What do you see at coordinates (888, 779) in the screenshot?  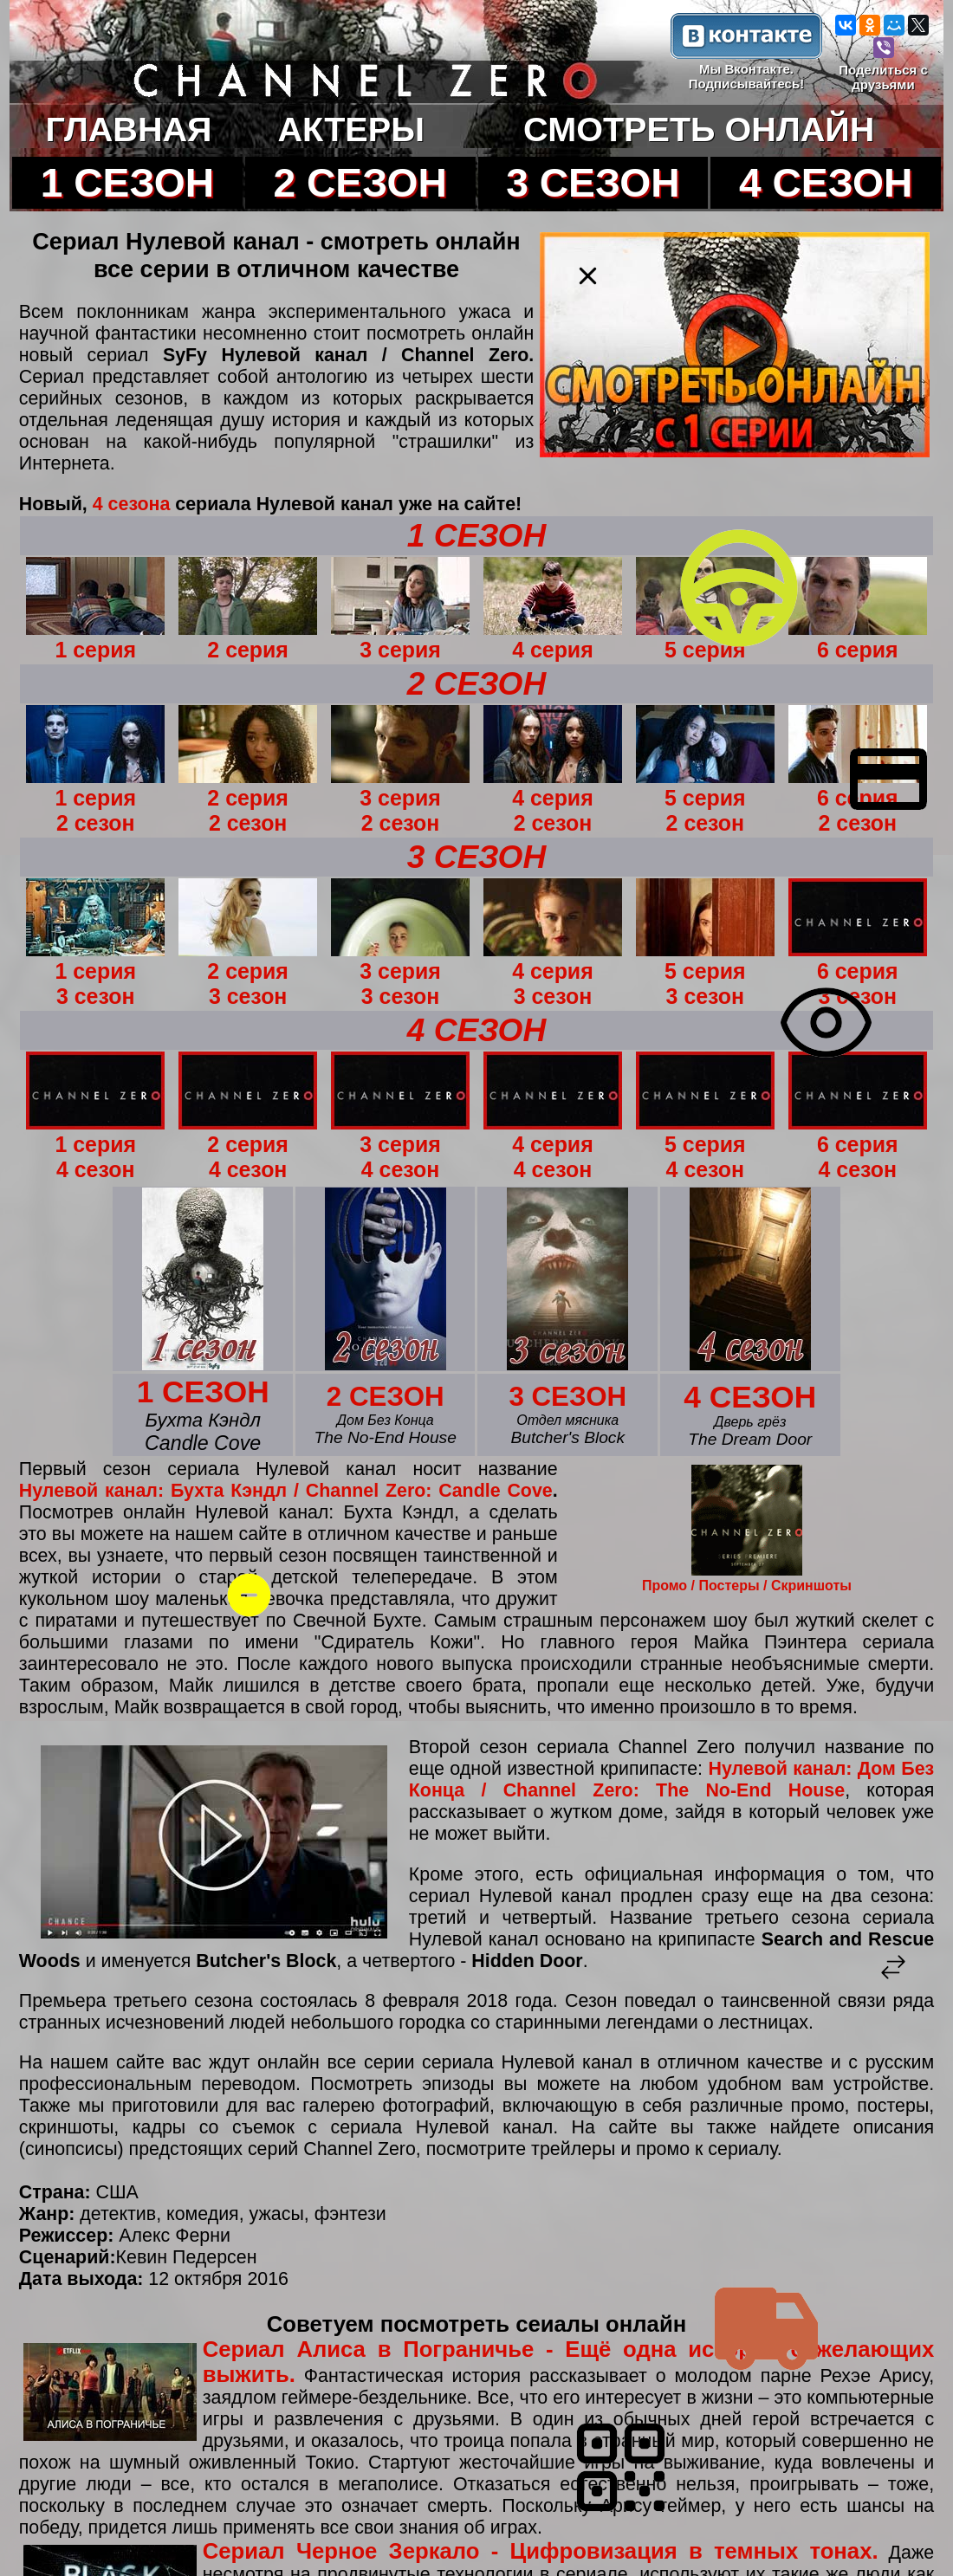 I see `access payment methods` at bounding box center [888, 779].